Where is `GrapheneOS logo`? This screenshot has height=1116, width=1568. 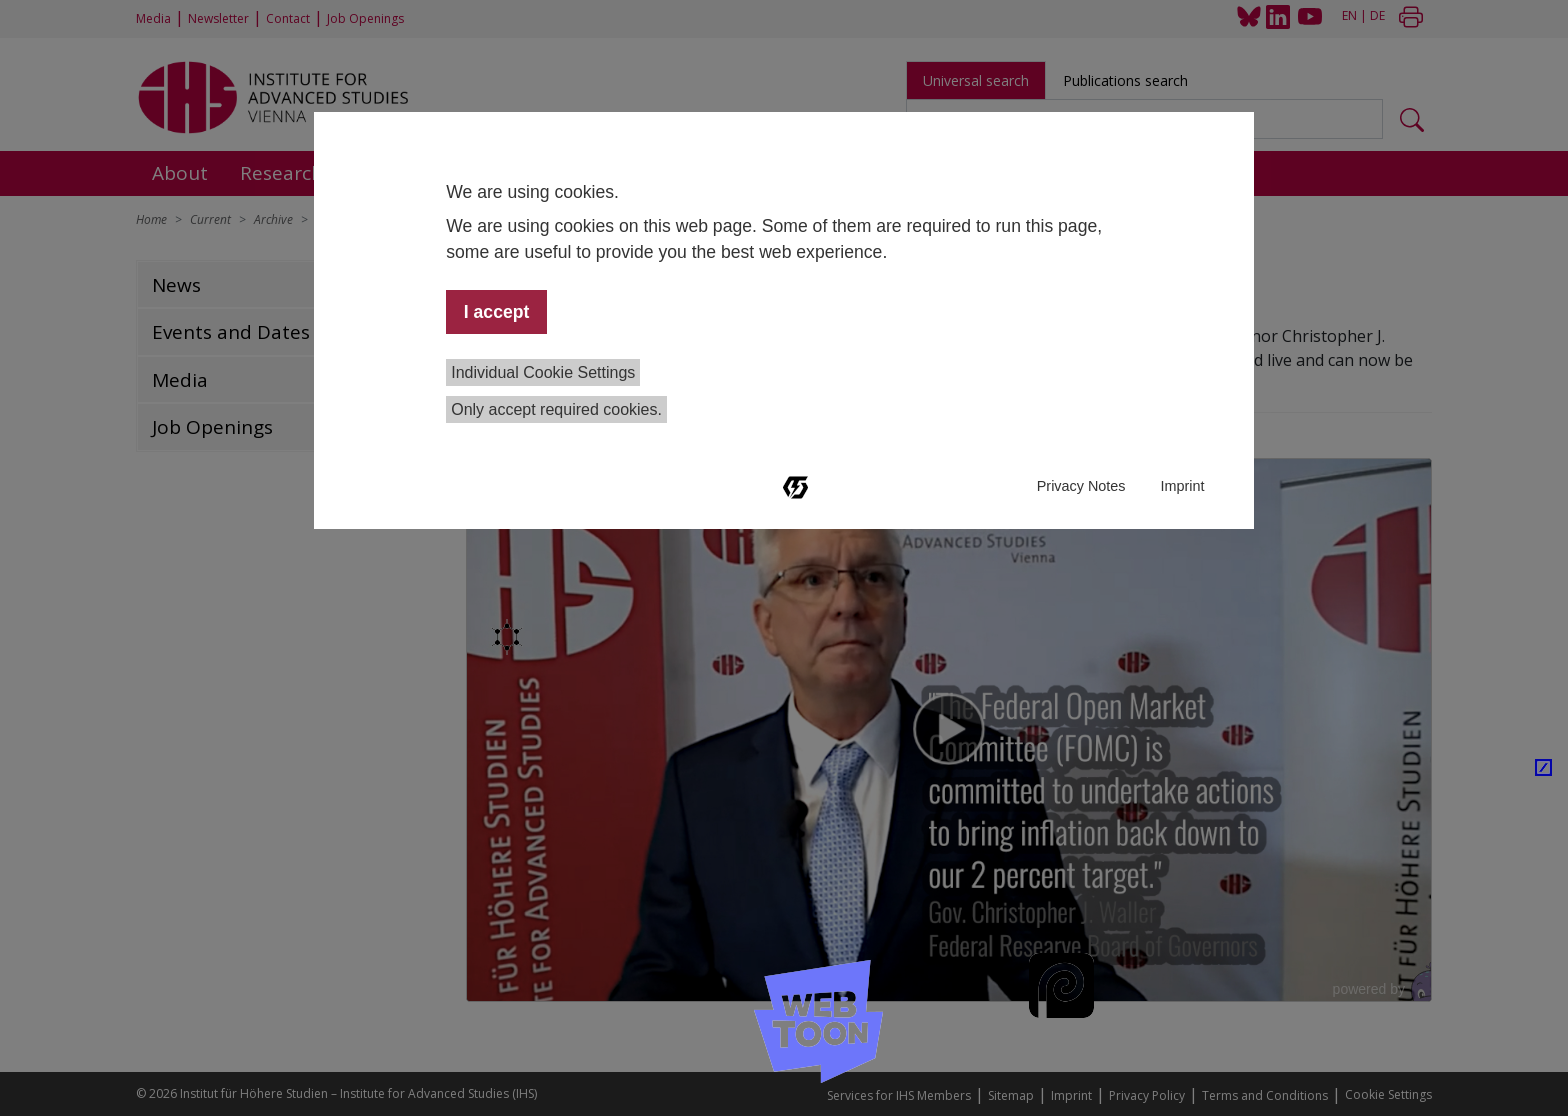 GrapheneOS logo is located at coordinates (507, 637).